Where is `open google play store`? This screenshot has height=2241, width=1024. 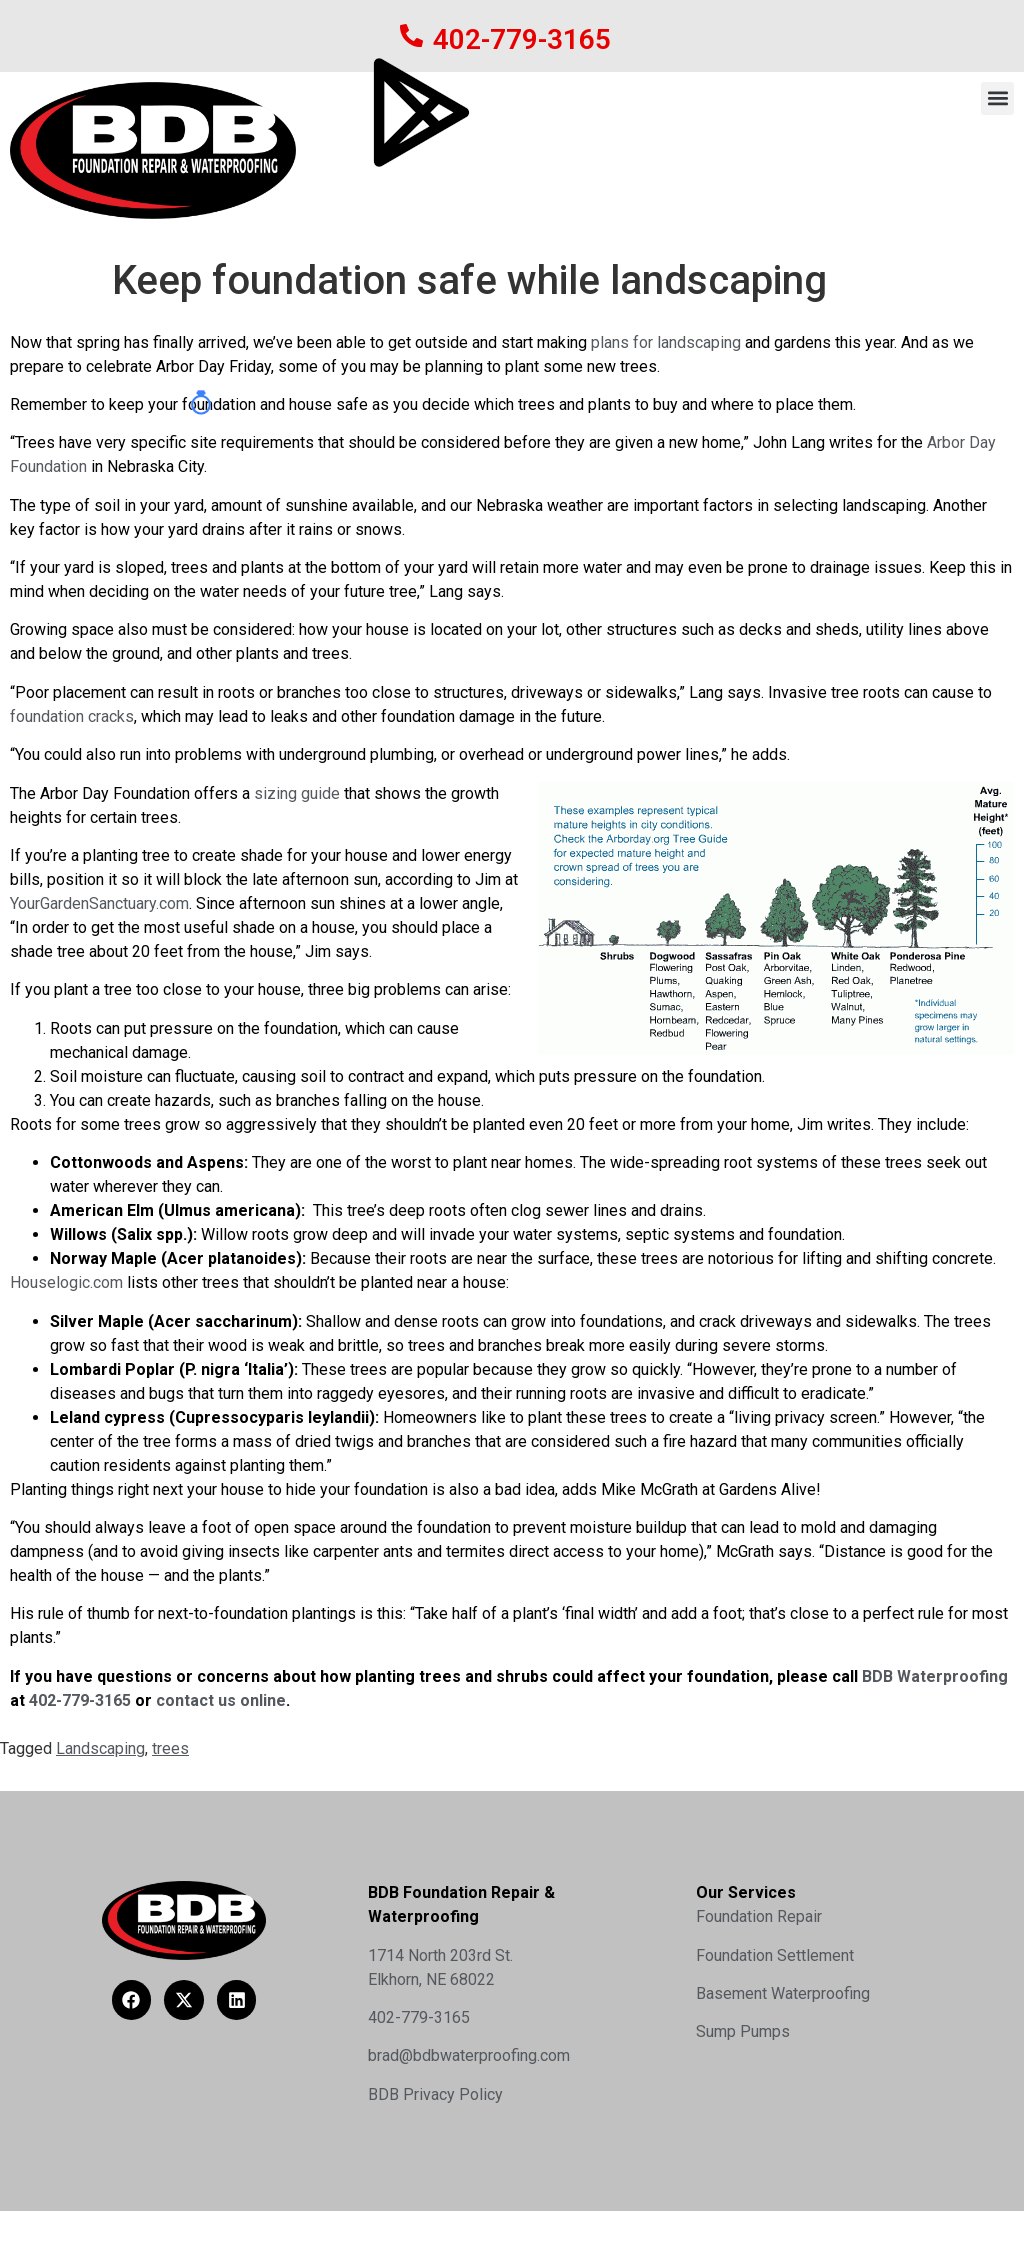 open google play store is located at coordinates (421, 112).